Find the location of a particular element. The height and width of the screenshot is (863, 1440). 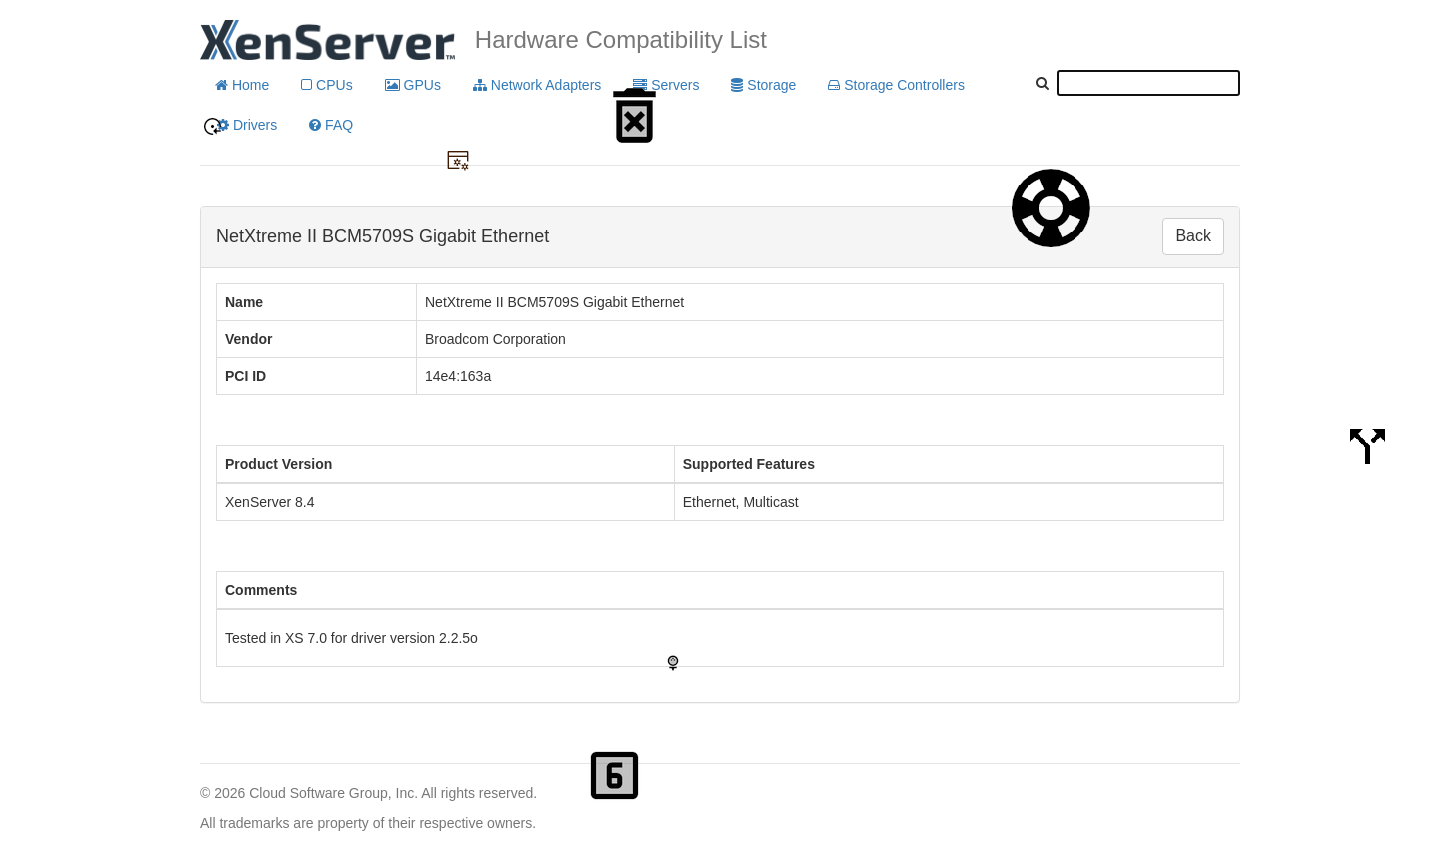

select option number 6 is located at coordinates (614, 775).